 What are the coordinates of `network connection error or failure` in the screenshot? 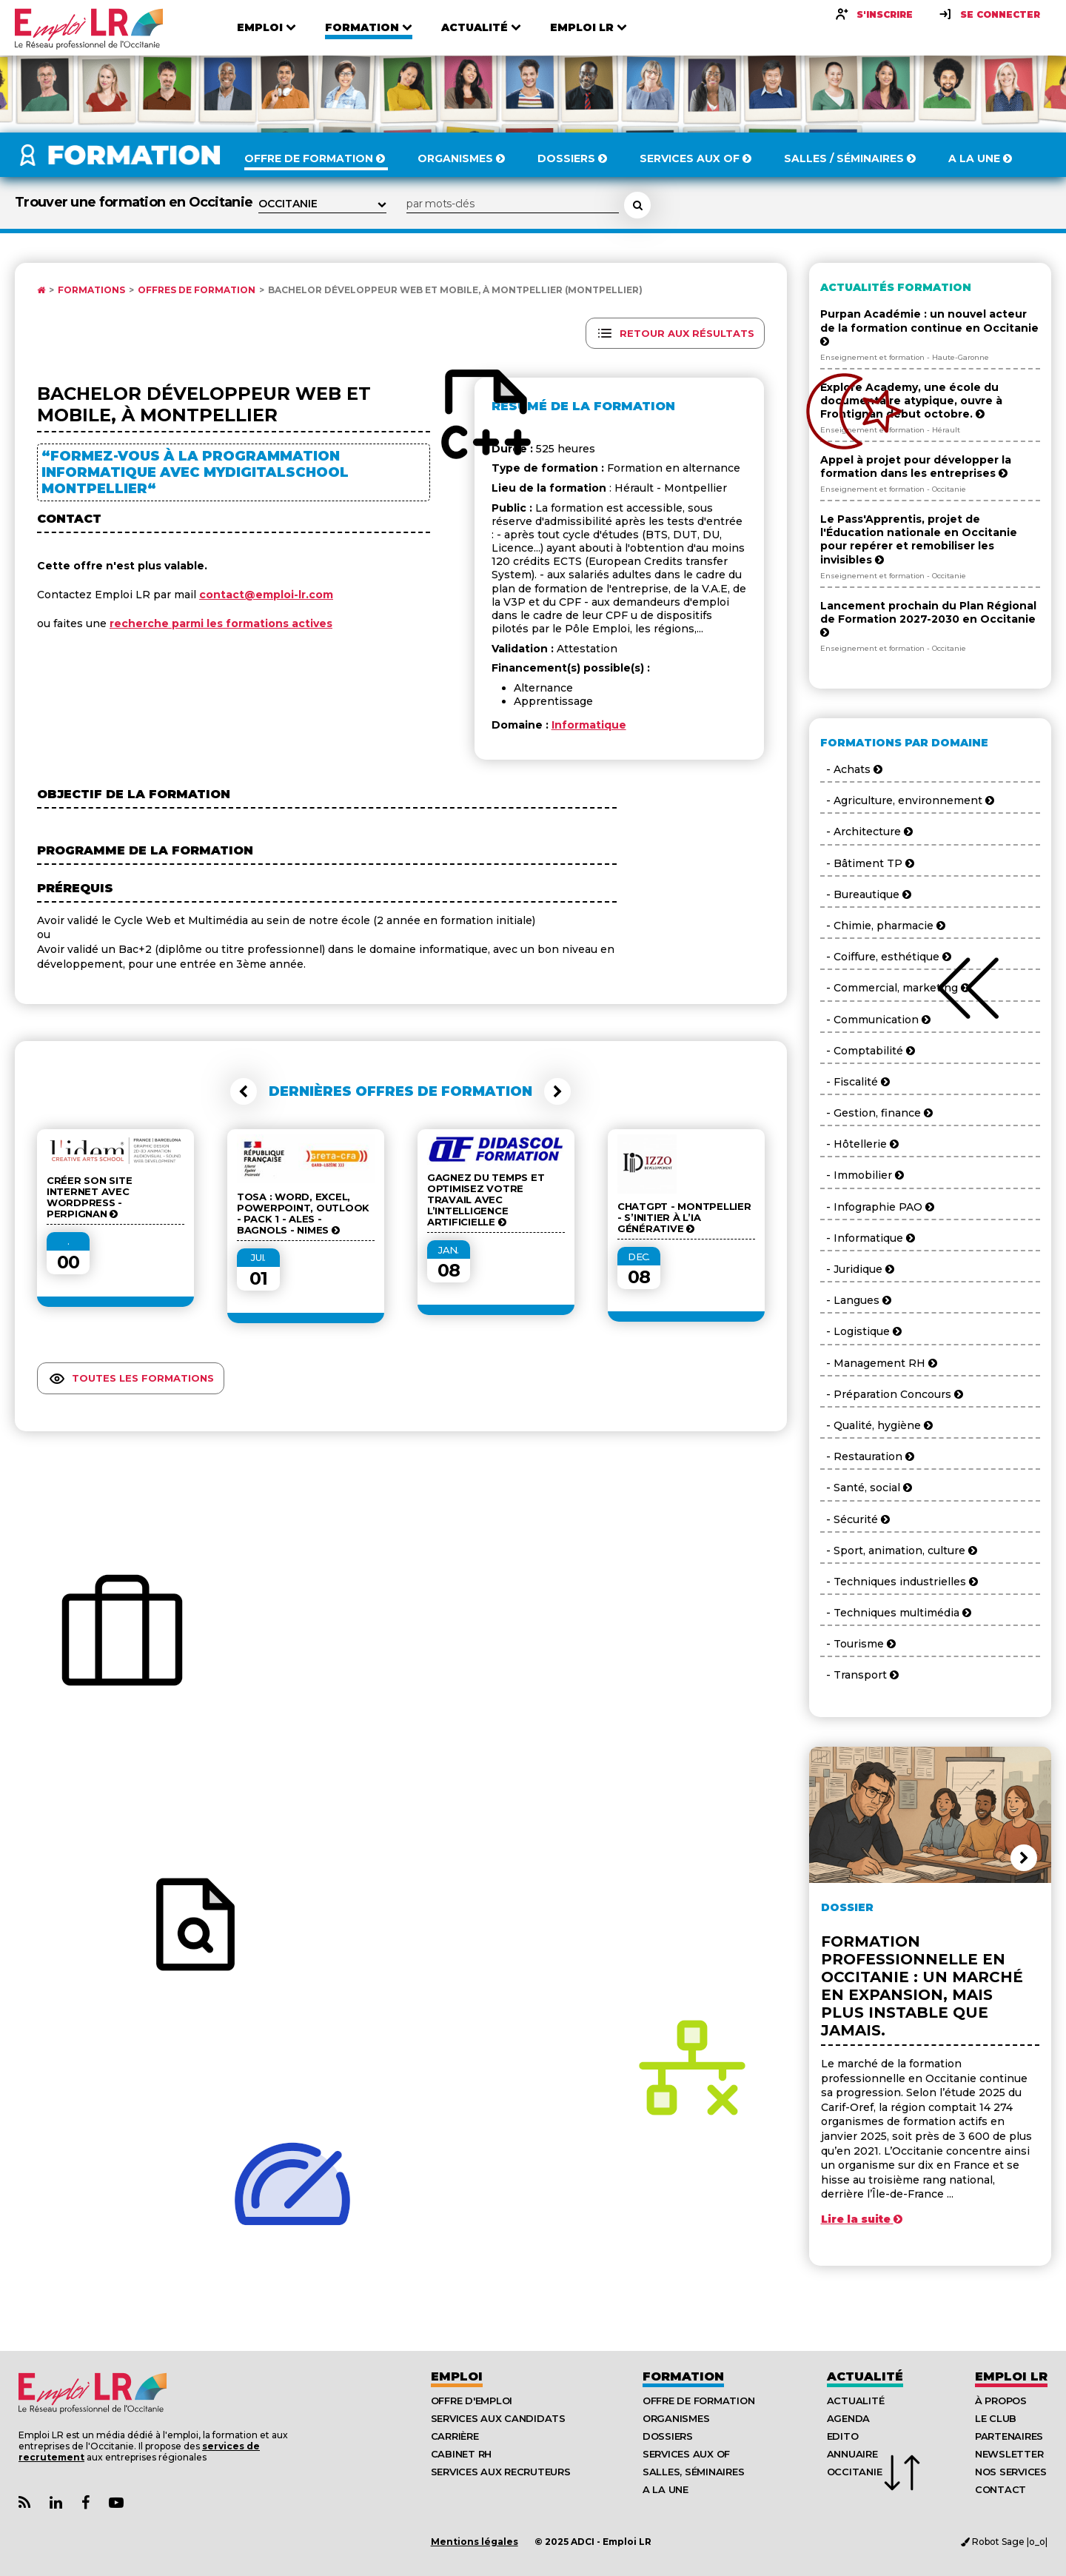 It's located at (692, 2070).